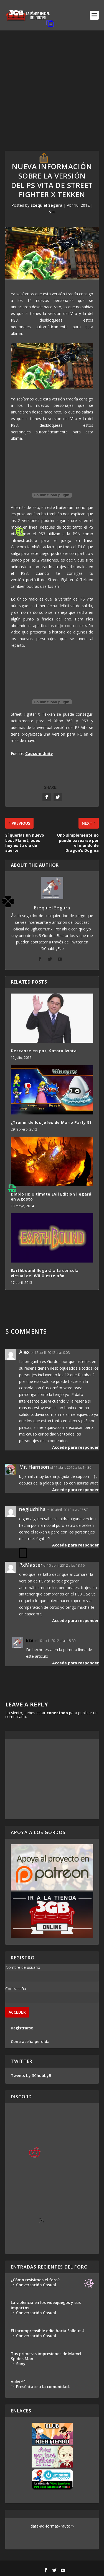 This screenshot has height=2576, width=104. Describe the element at coordinates (44, 158) in the screenshot. I see `export or share content to another app` at that location.